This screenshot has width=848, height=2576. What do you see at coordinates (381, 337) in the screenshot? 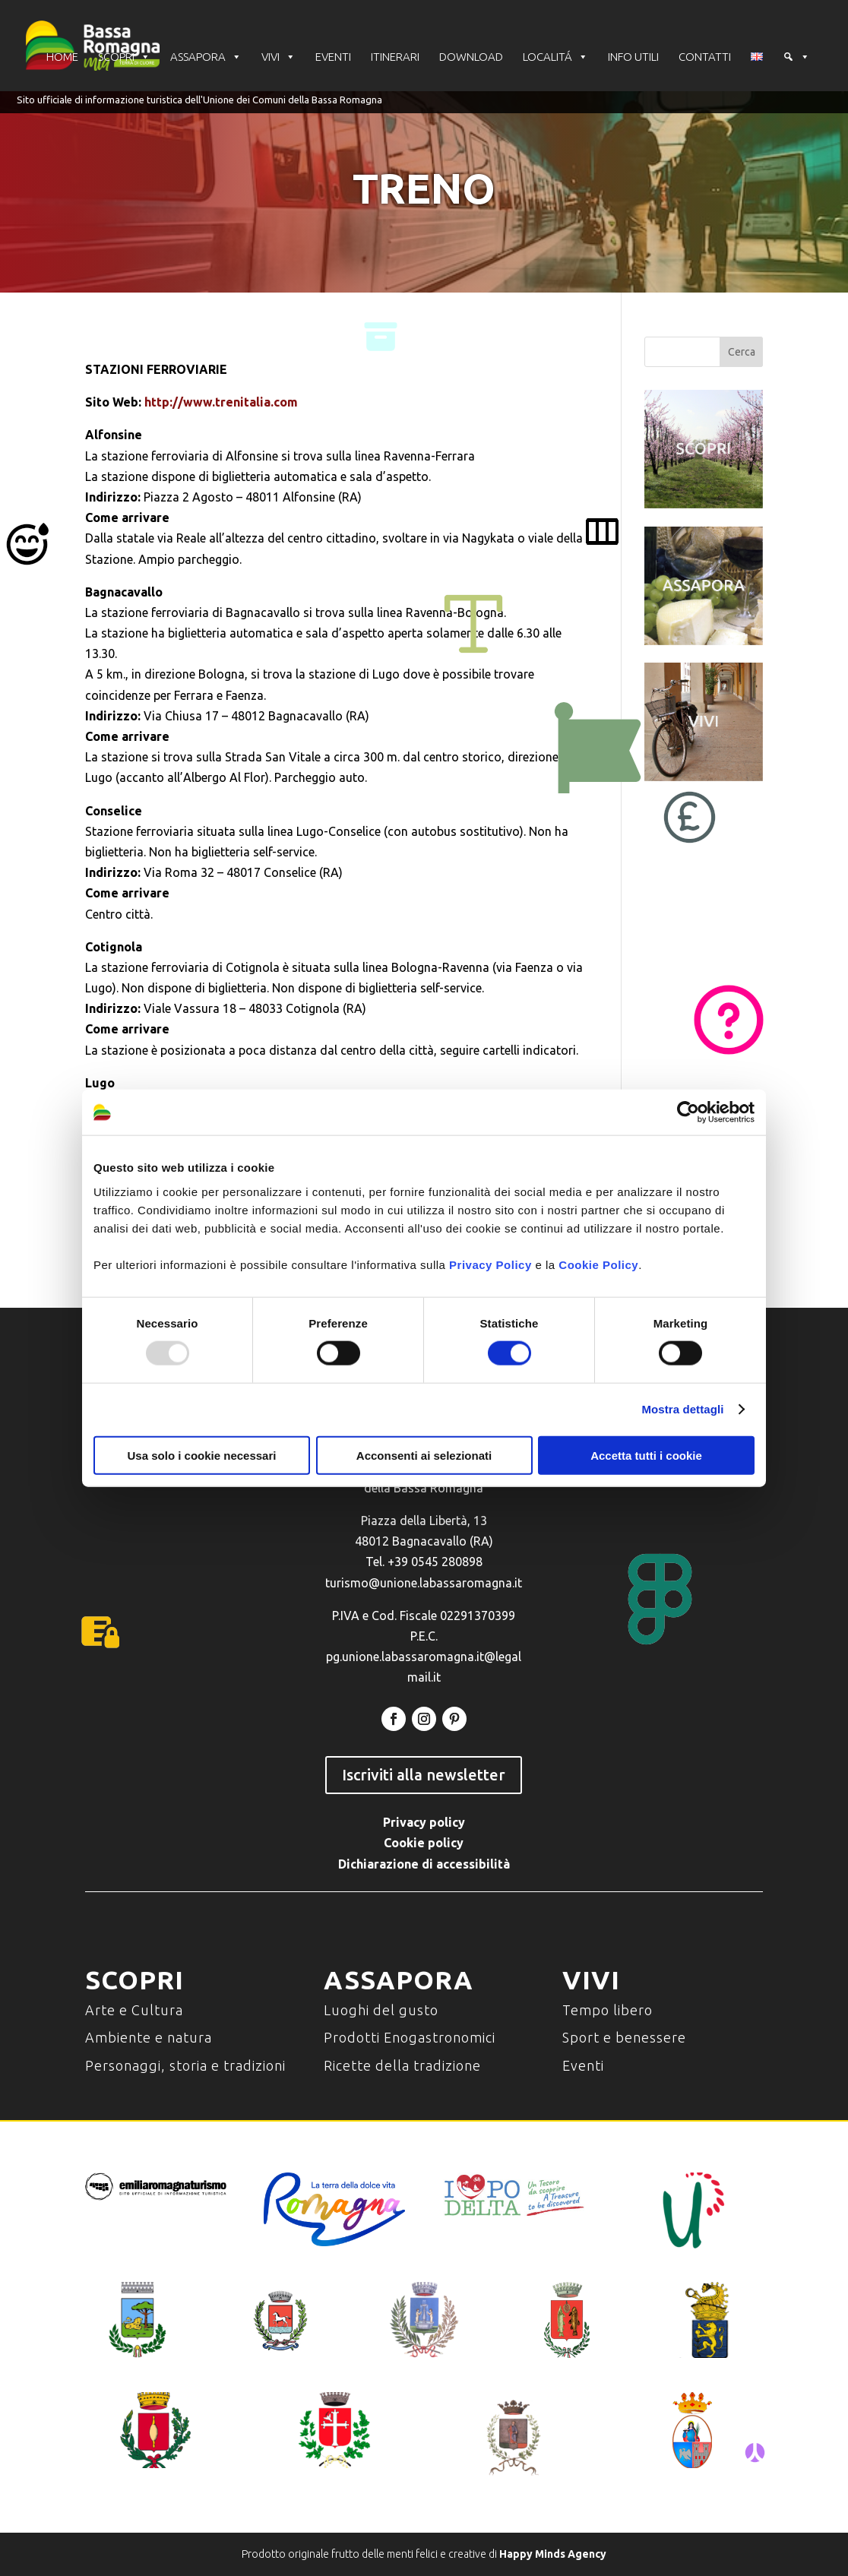
I see `access archived items or files` at bounding box center [381, 337].